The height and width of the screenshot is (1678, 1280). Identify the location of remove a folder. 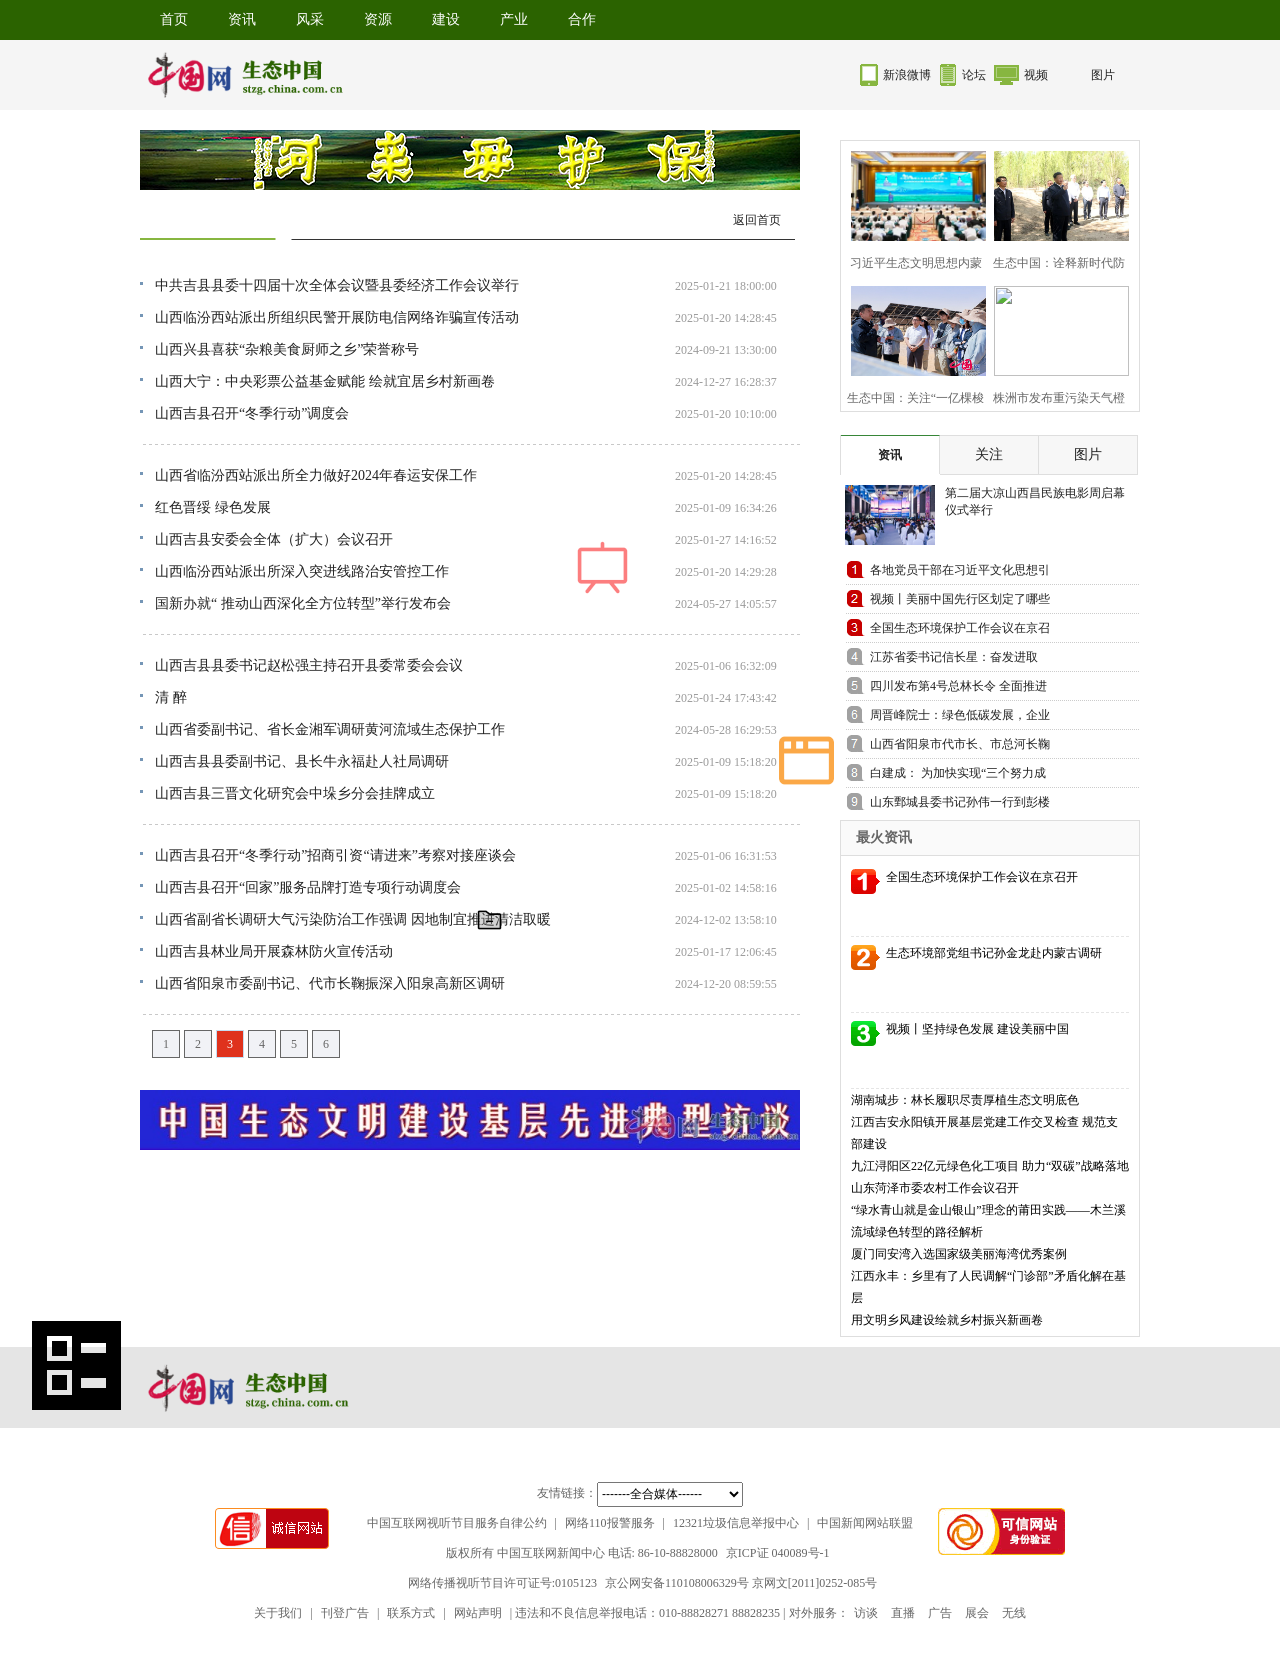
(489, 919).